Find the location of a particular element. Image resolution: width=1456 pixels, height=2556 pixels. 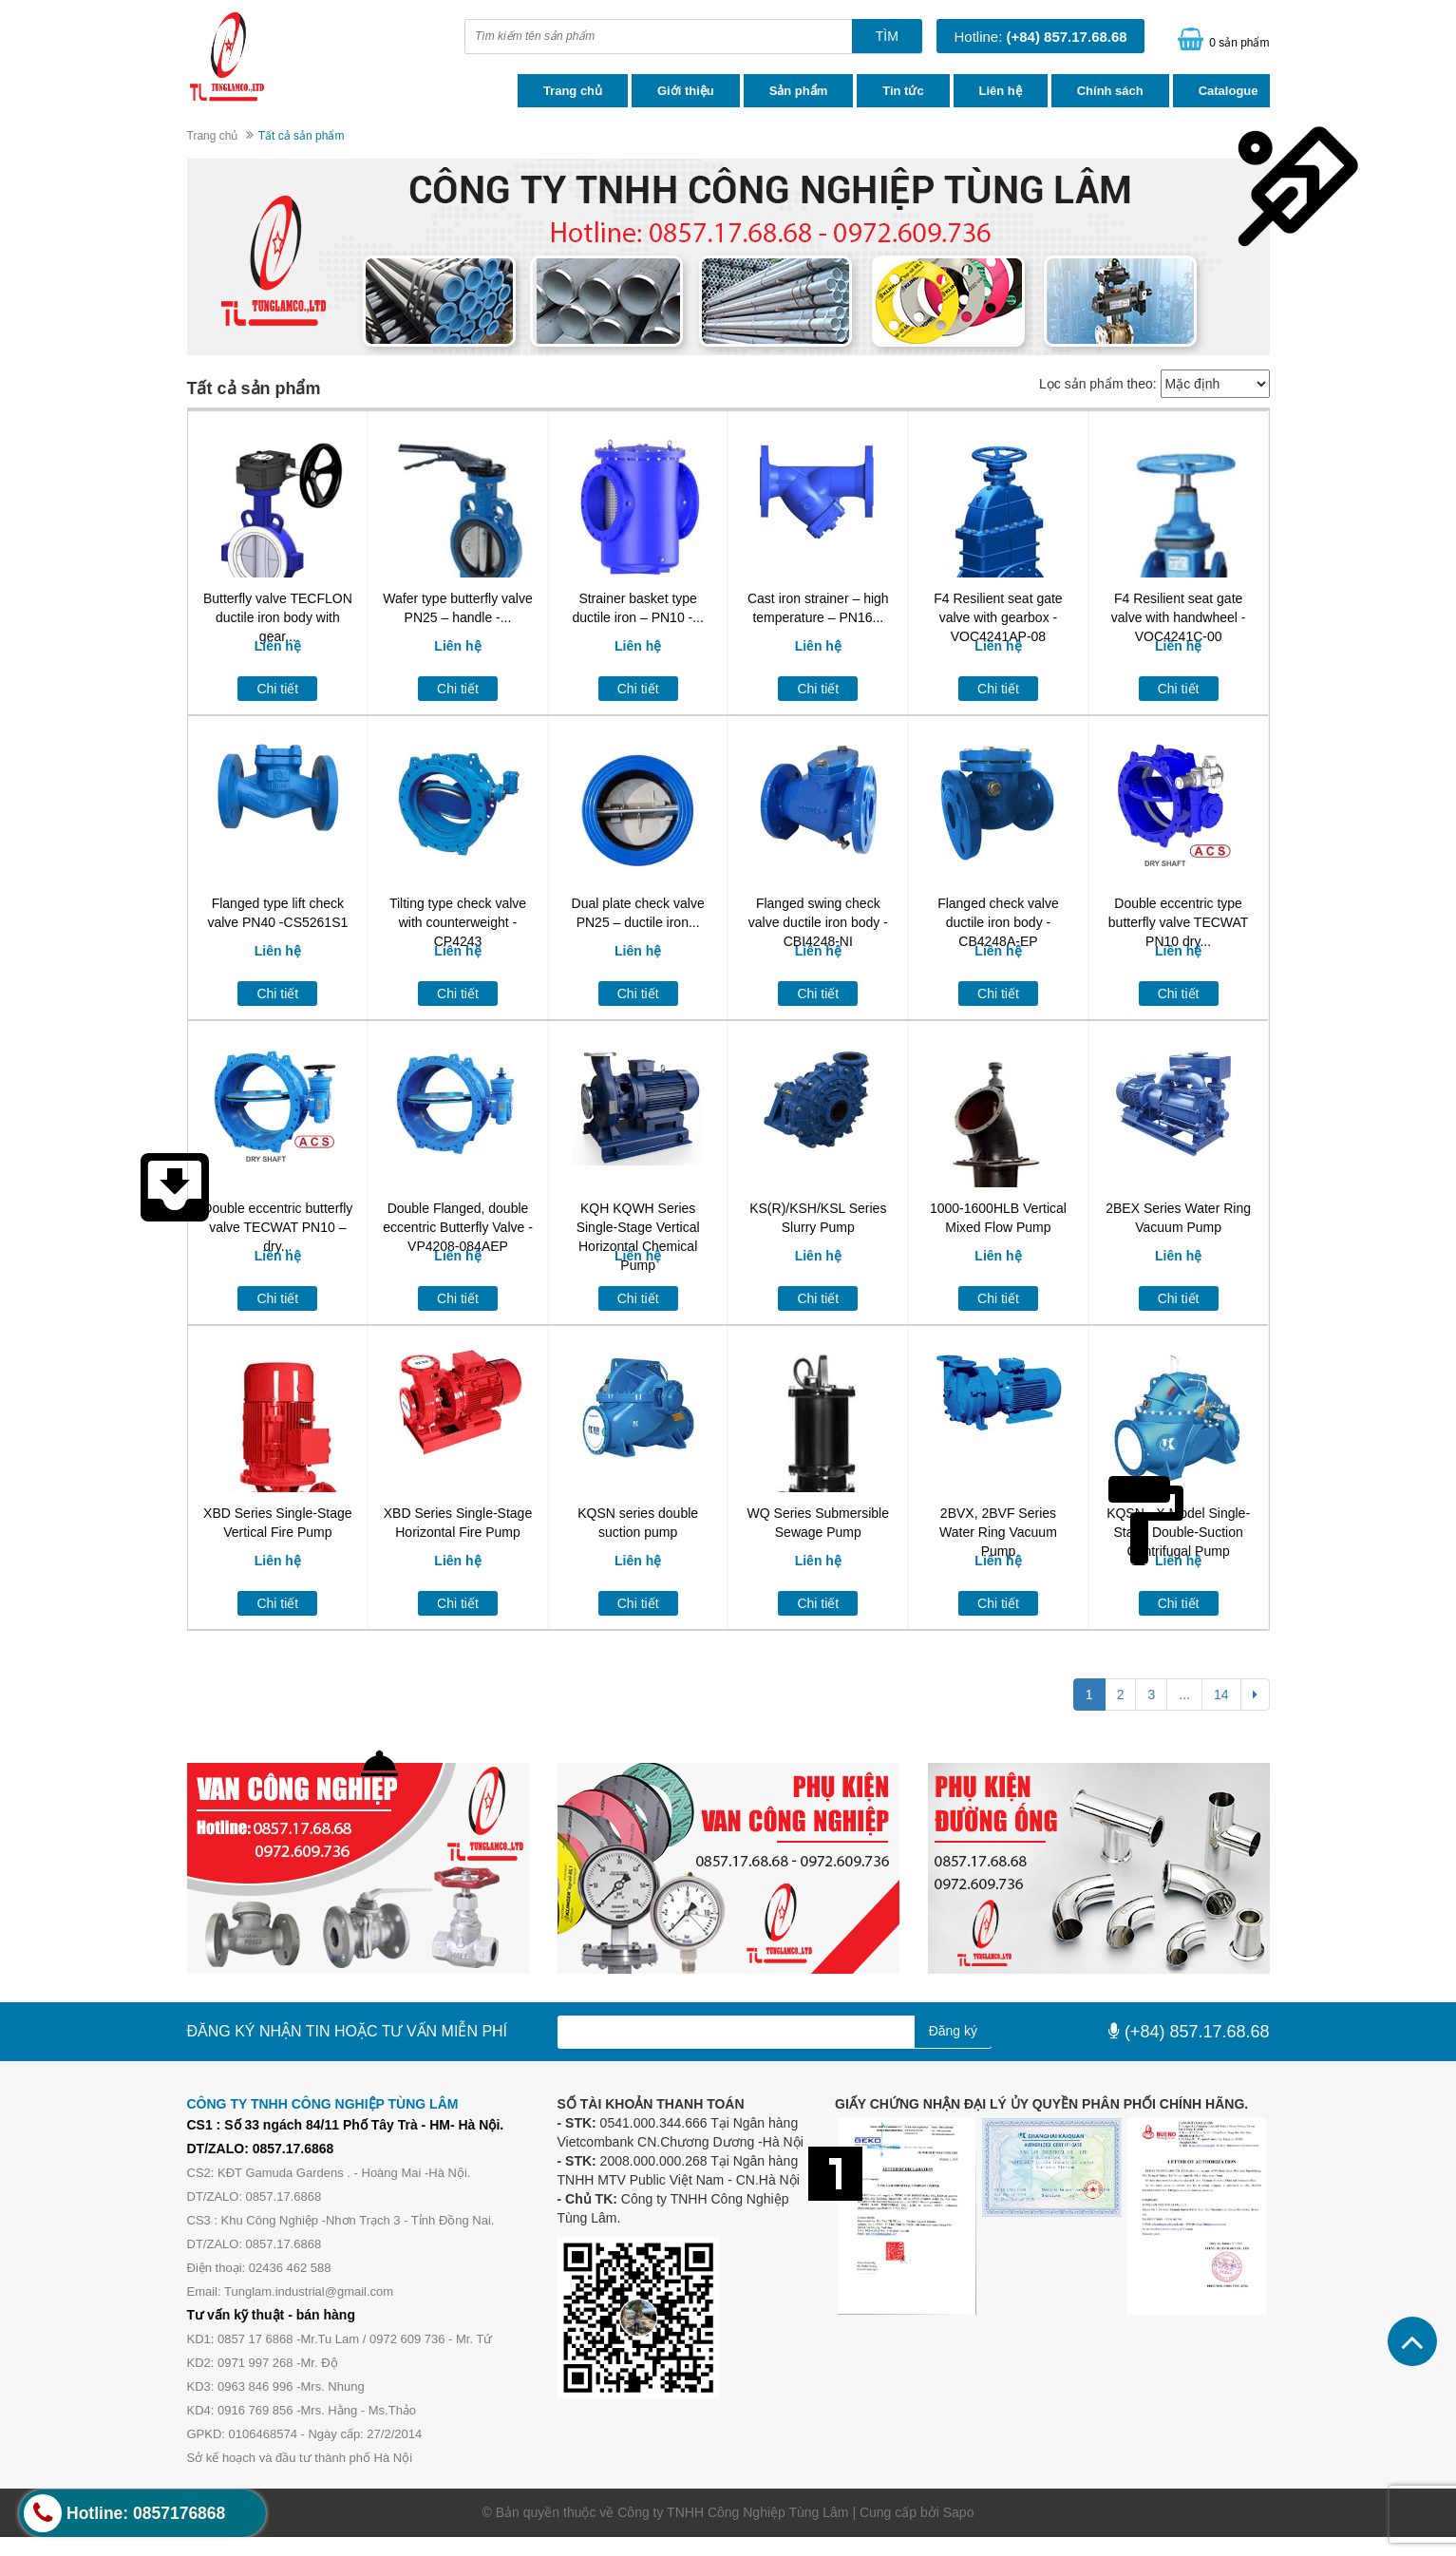

access cricket sports scores or content is located at coordinates (1292, 184).